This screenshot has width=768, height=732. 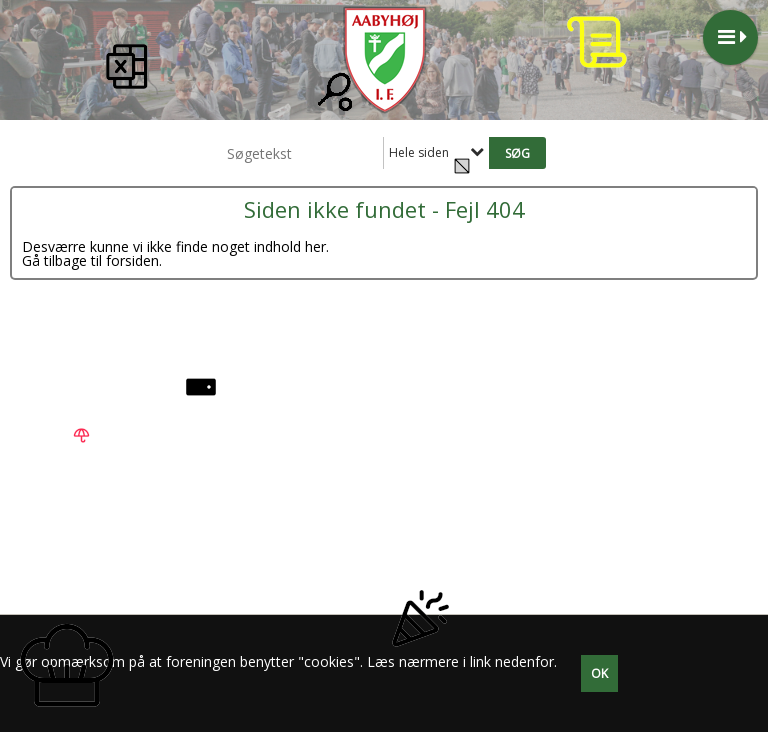 I want to click on indicates a celebration or achievement, so click(x=417, y=621).